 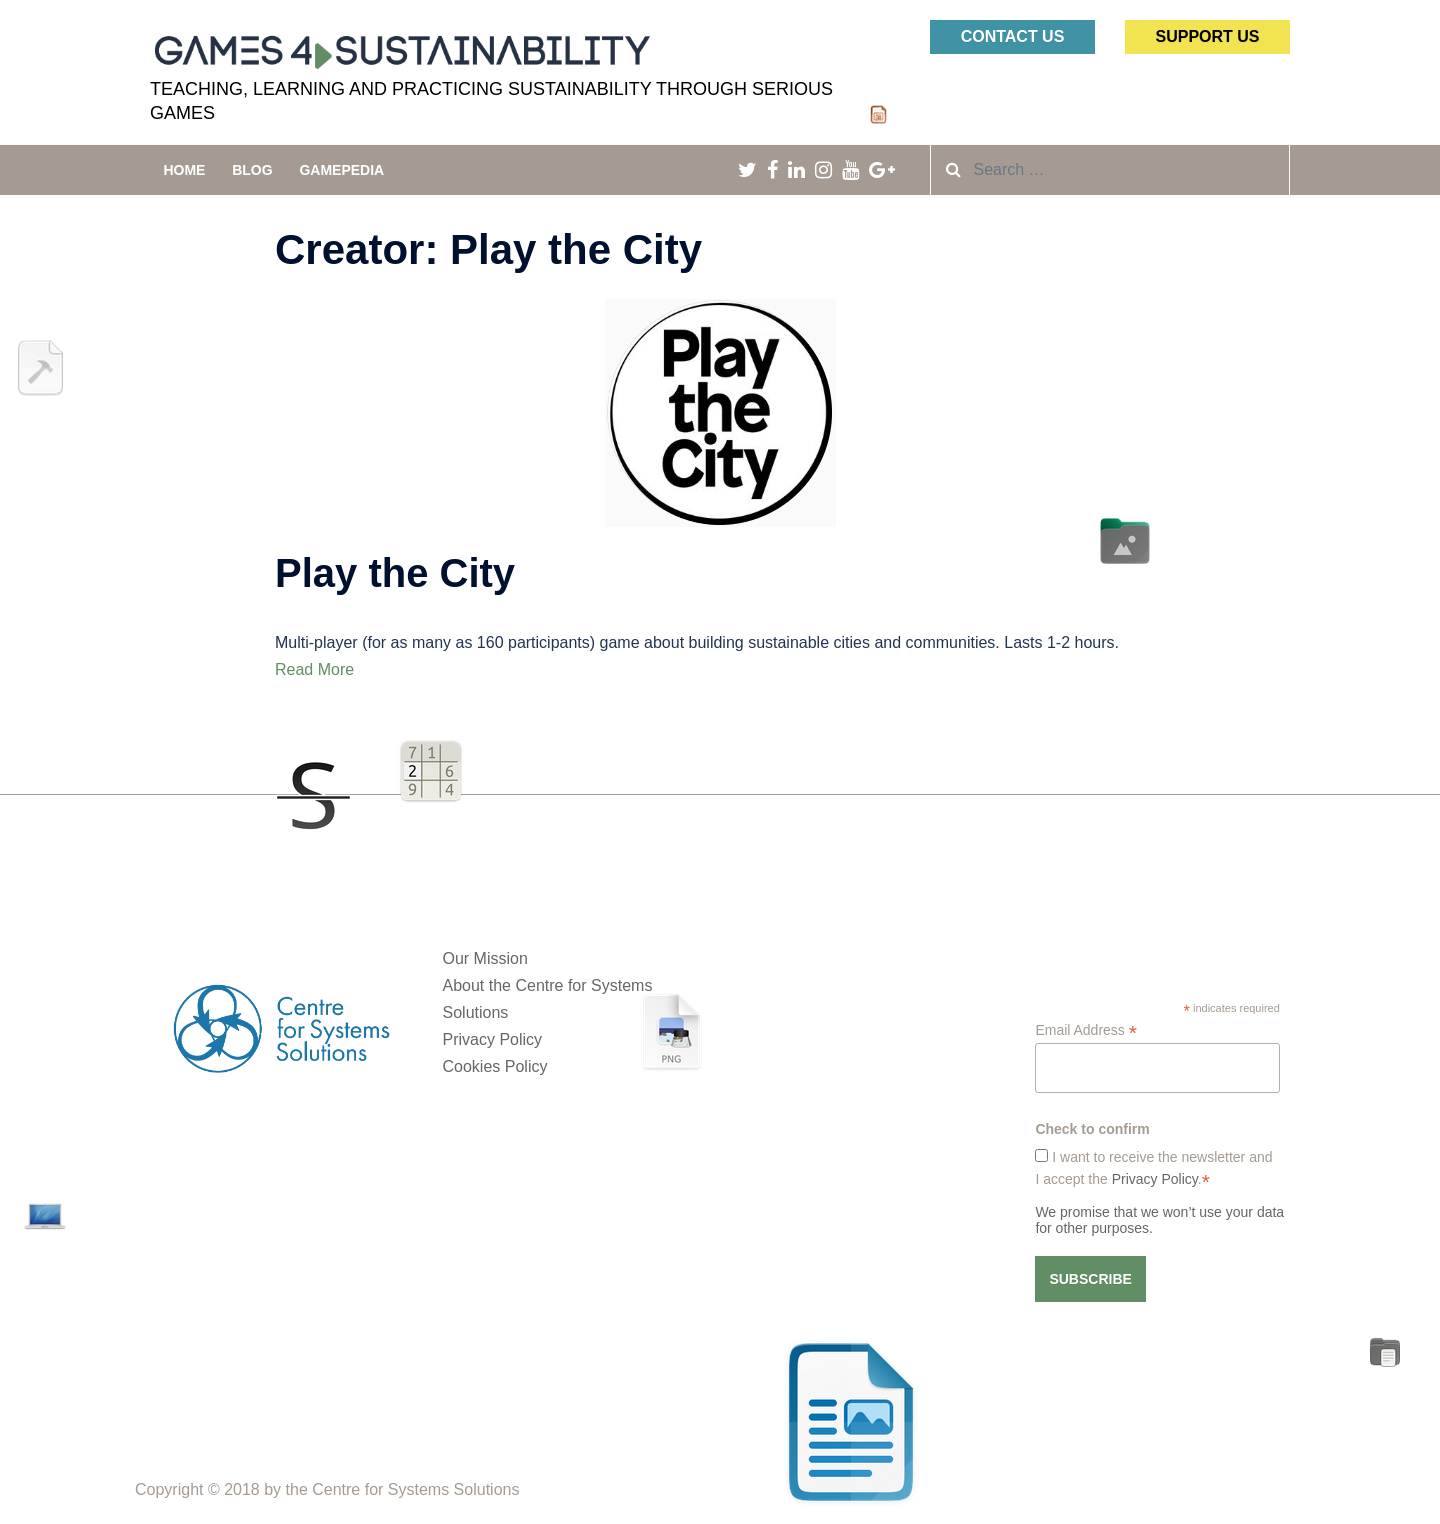 What do you see at coordinates (313, 797) in the screenshot?
I see `apply strikethrough formatting to selected text` at bounding box center [313, 797].